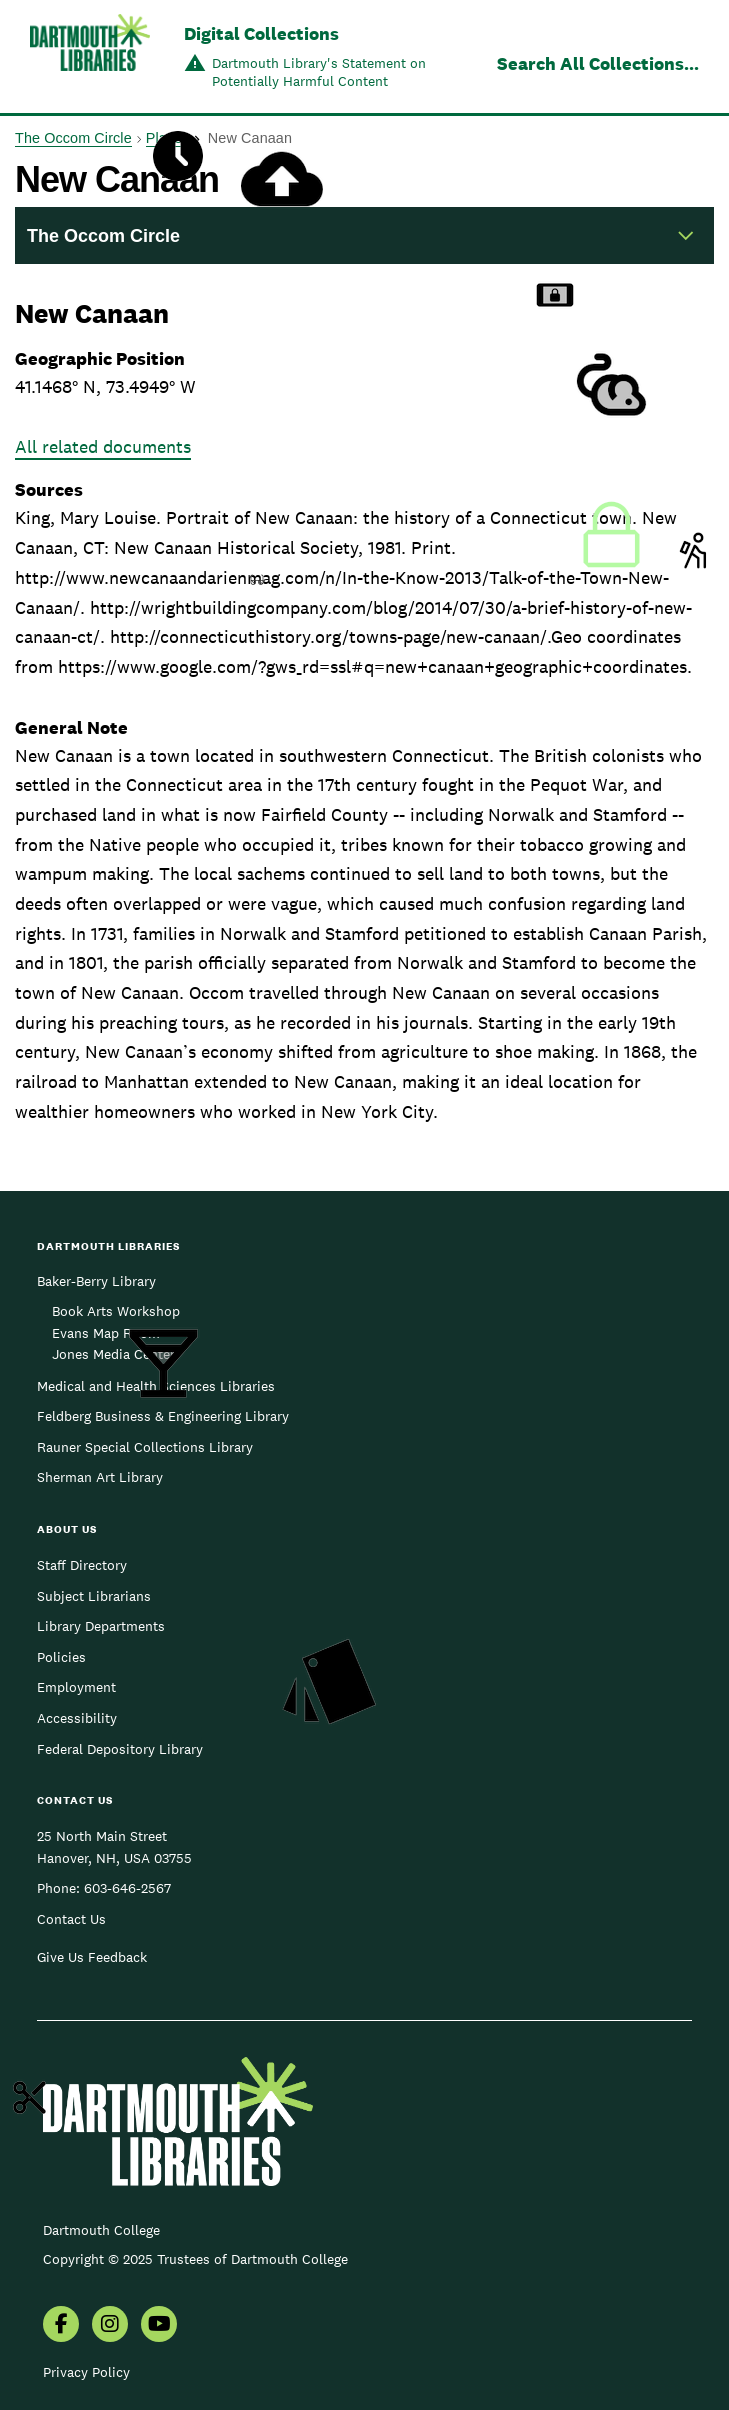 Image resolution: width=729 pixels, height=2410 pixels. Describe the element at coordinates (330, 1680) in the screenshot. I see `apply a style or theme to content` at that location.